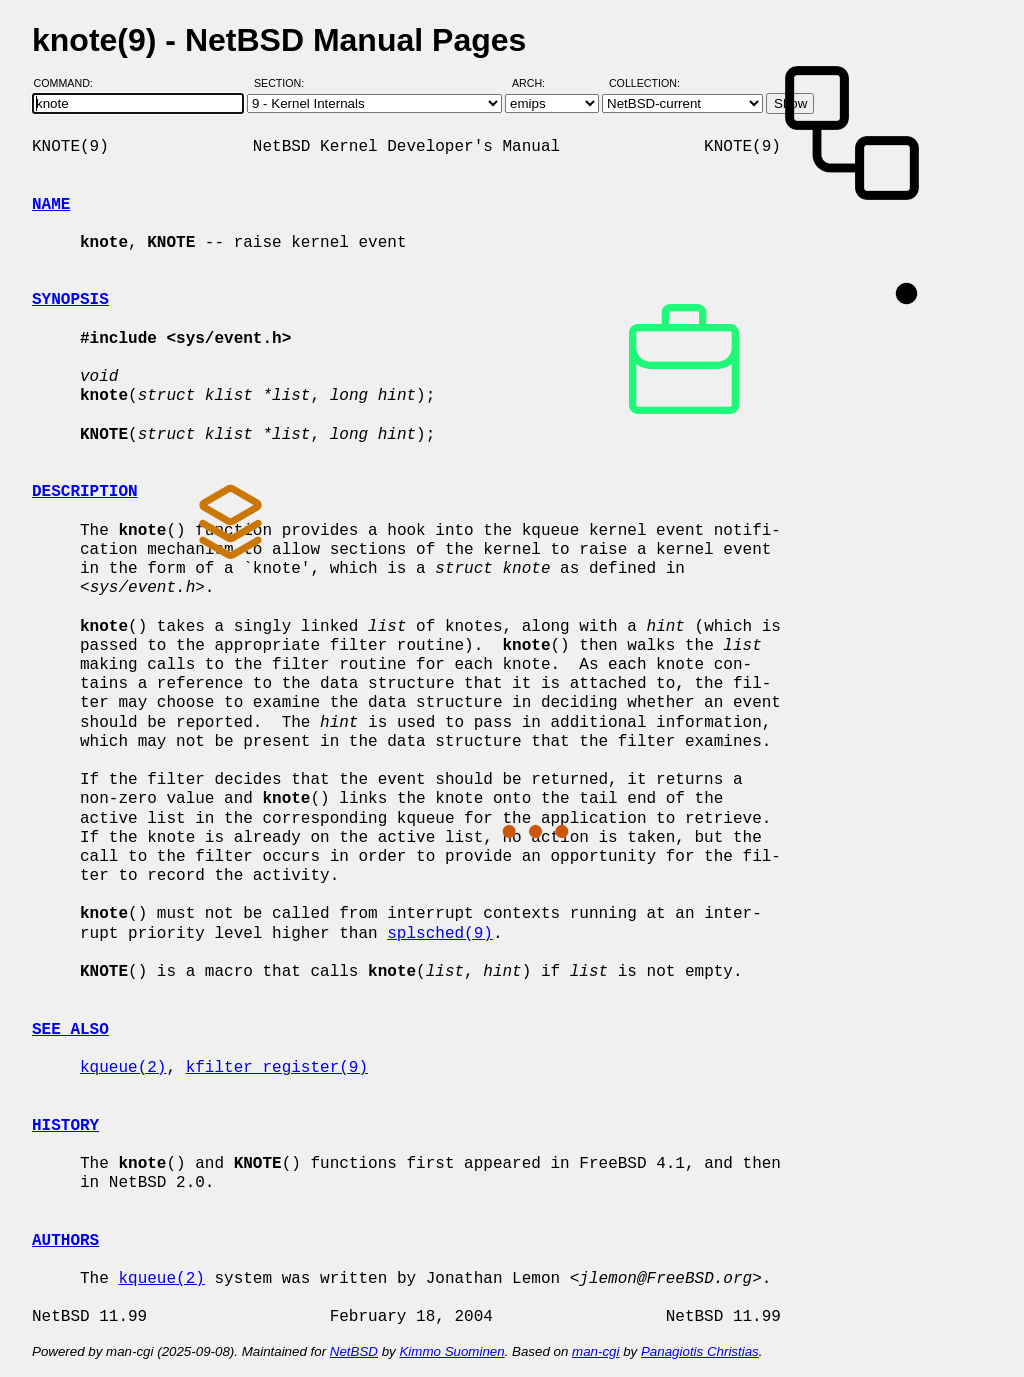 This screenshot has width=1024, height=1377. Describe the element at coordinates (852, 133) in the screenshot. I see `view or manage automated workflows` at that location.